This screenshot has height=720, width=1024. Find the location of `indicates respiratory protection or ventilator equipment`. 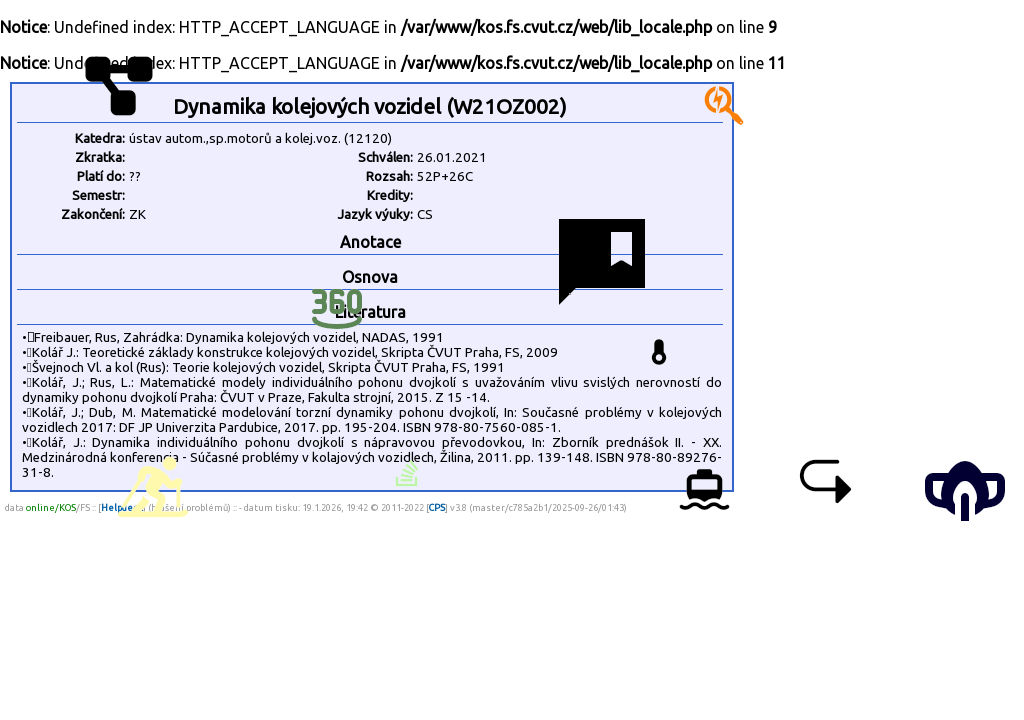

indicates respiratory protection or ventilator equipment is located at coordinates (965, 489).